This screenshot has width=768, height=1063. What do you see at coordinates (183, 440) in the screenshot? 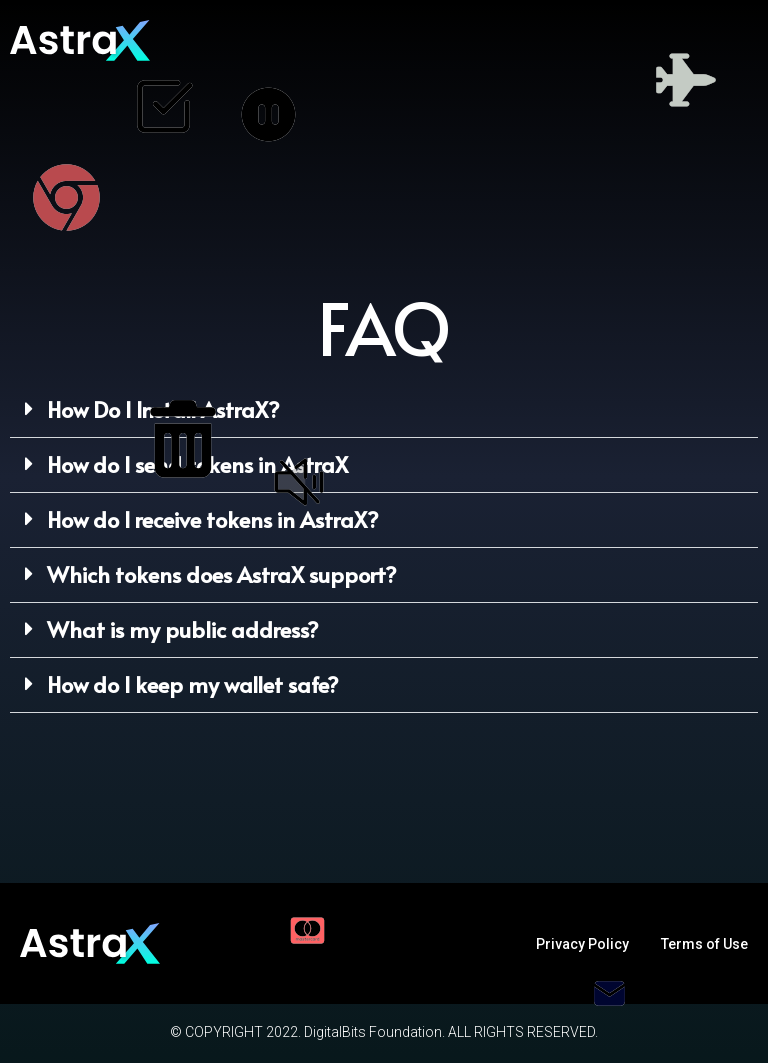
I see `delete selected item` at bounding box center [183, 440].